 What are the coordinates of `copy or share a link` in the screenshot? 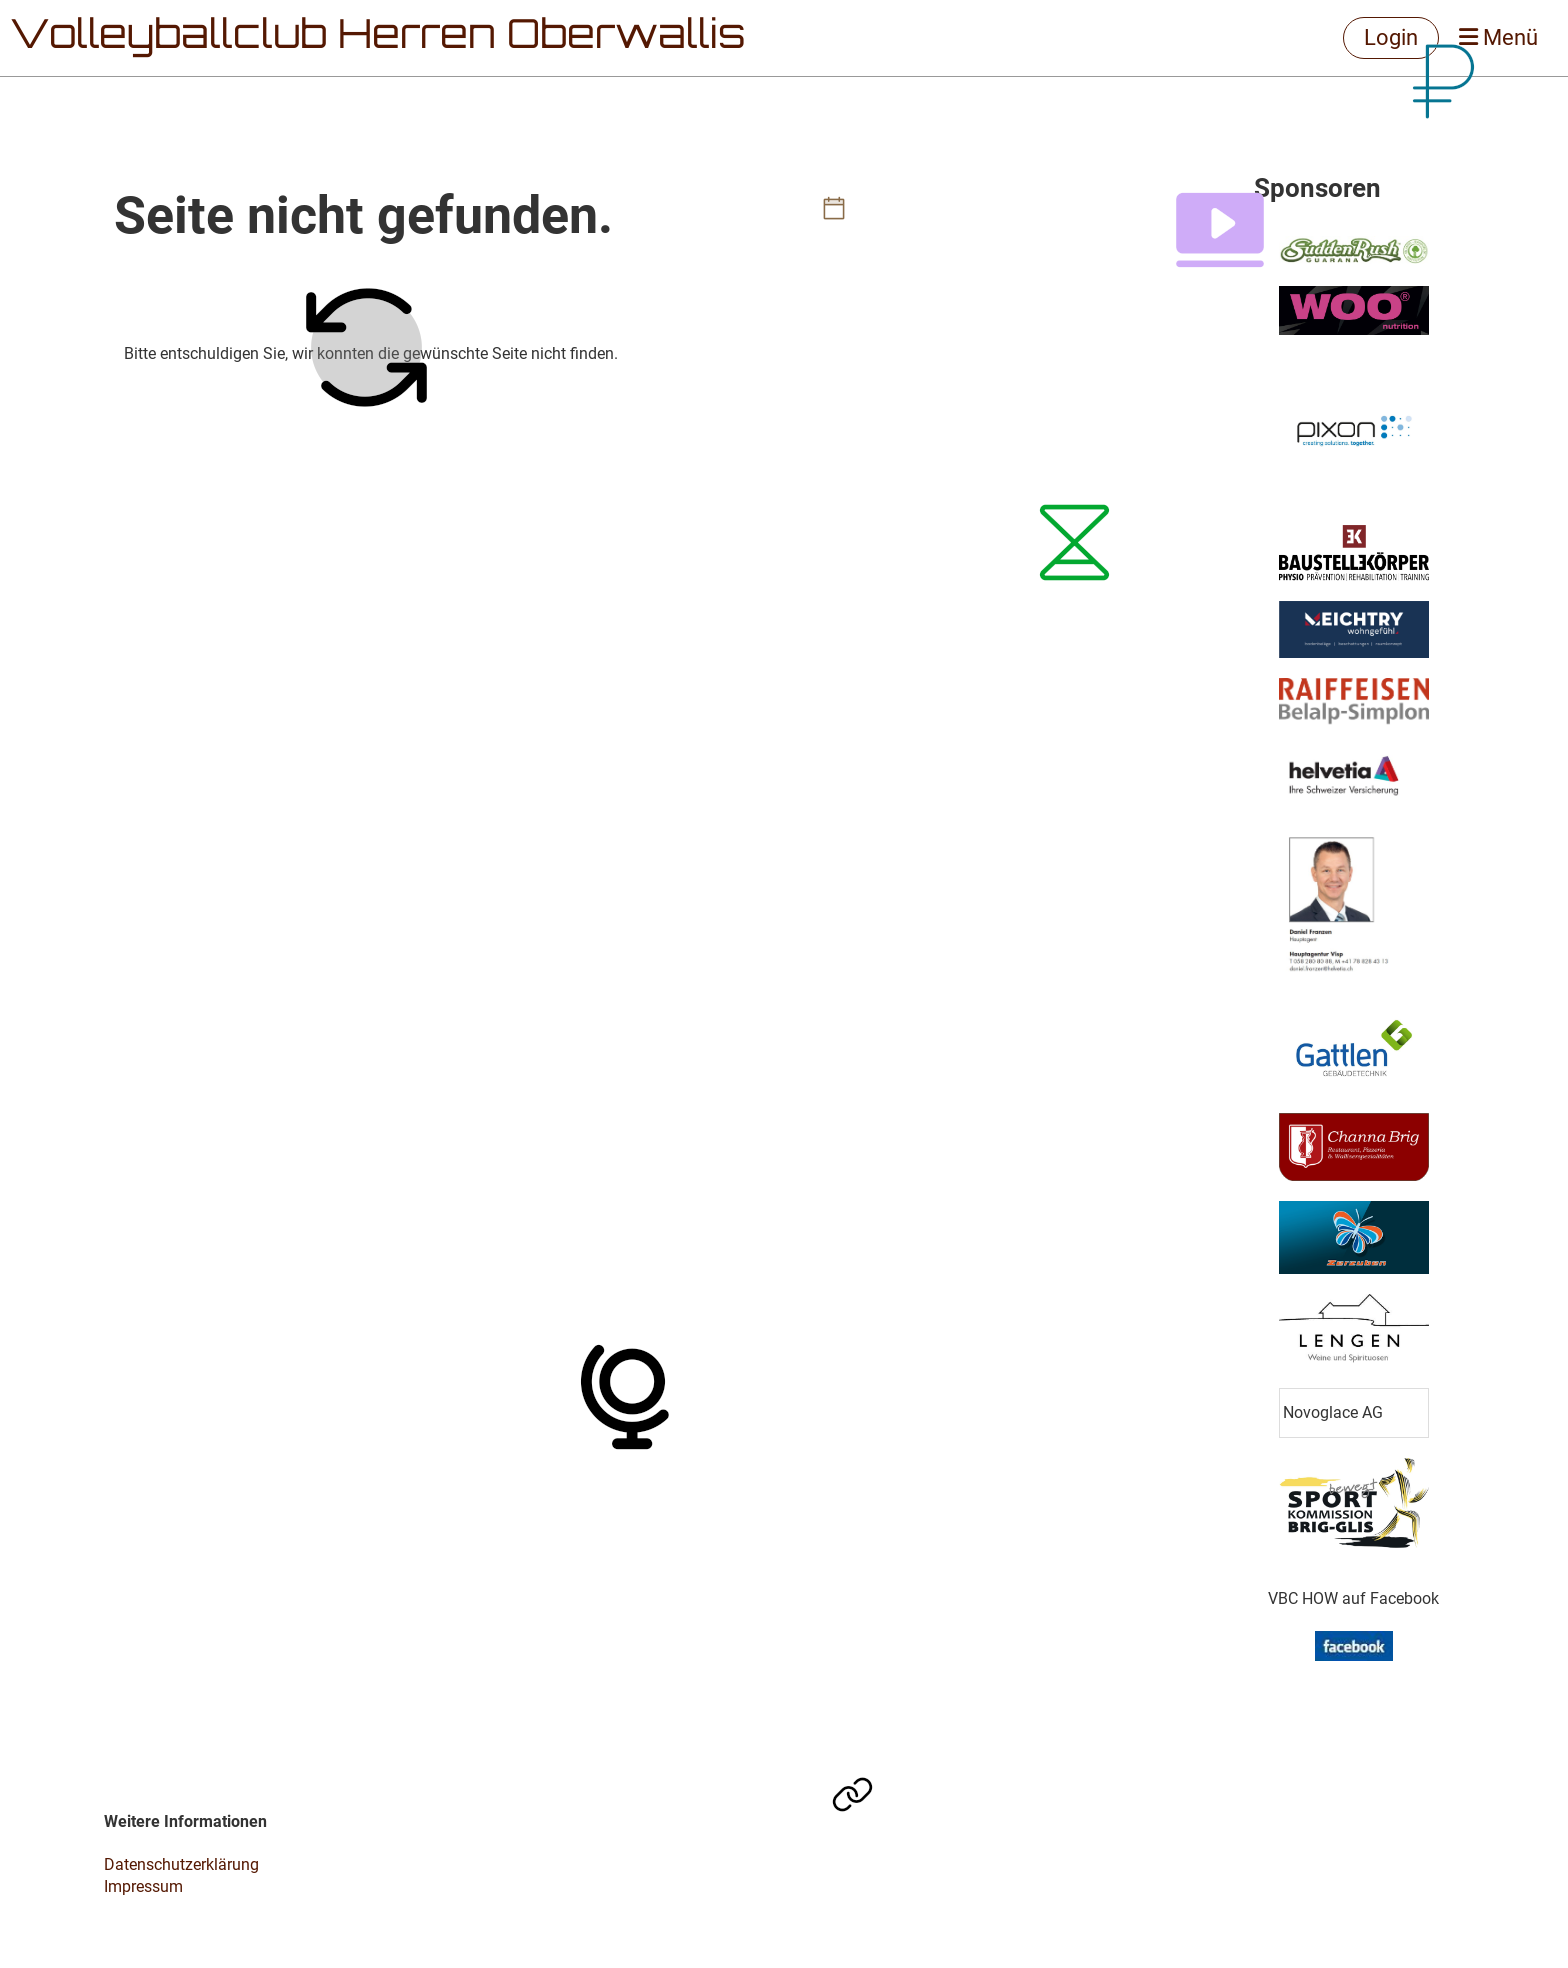 It's located at (852, 1794).